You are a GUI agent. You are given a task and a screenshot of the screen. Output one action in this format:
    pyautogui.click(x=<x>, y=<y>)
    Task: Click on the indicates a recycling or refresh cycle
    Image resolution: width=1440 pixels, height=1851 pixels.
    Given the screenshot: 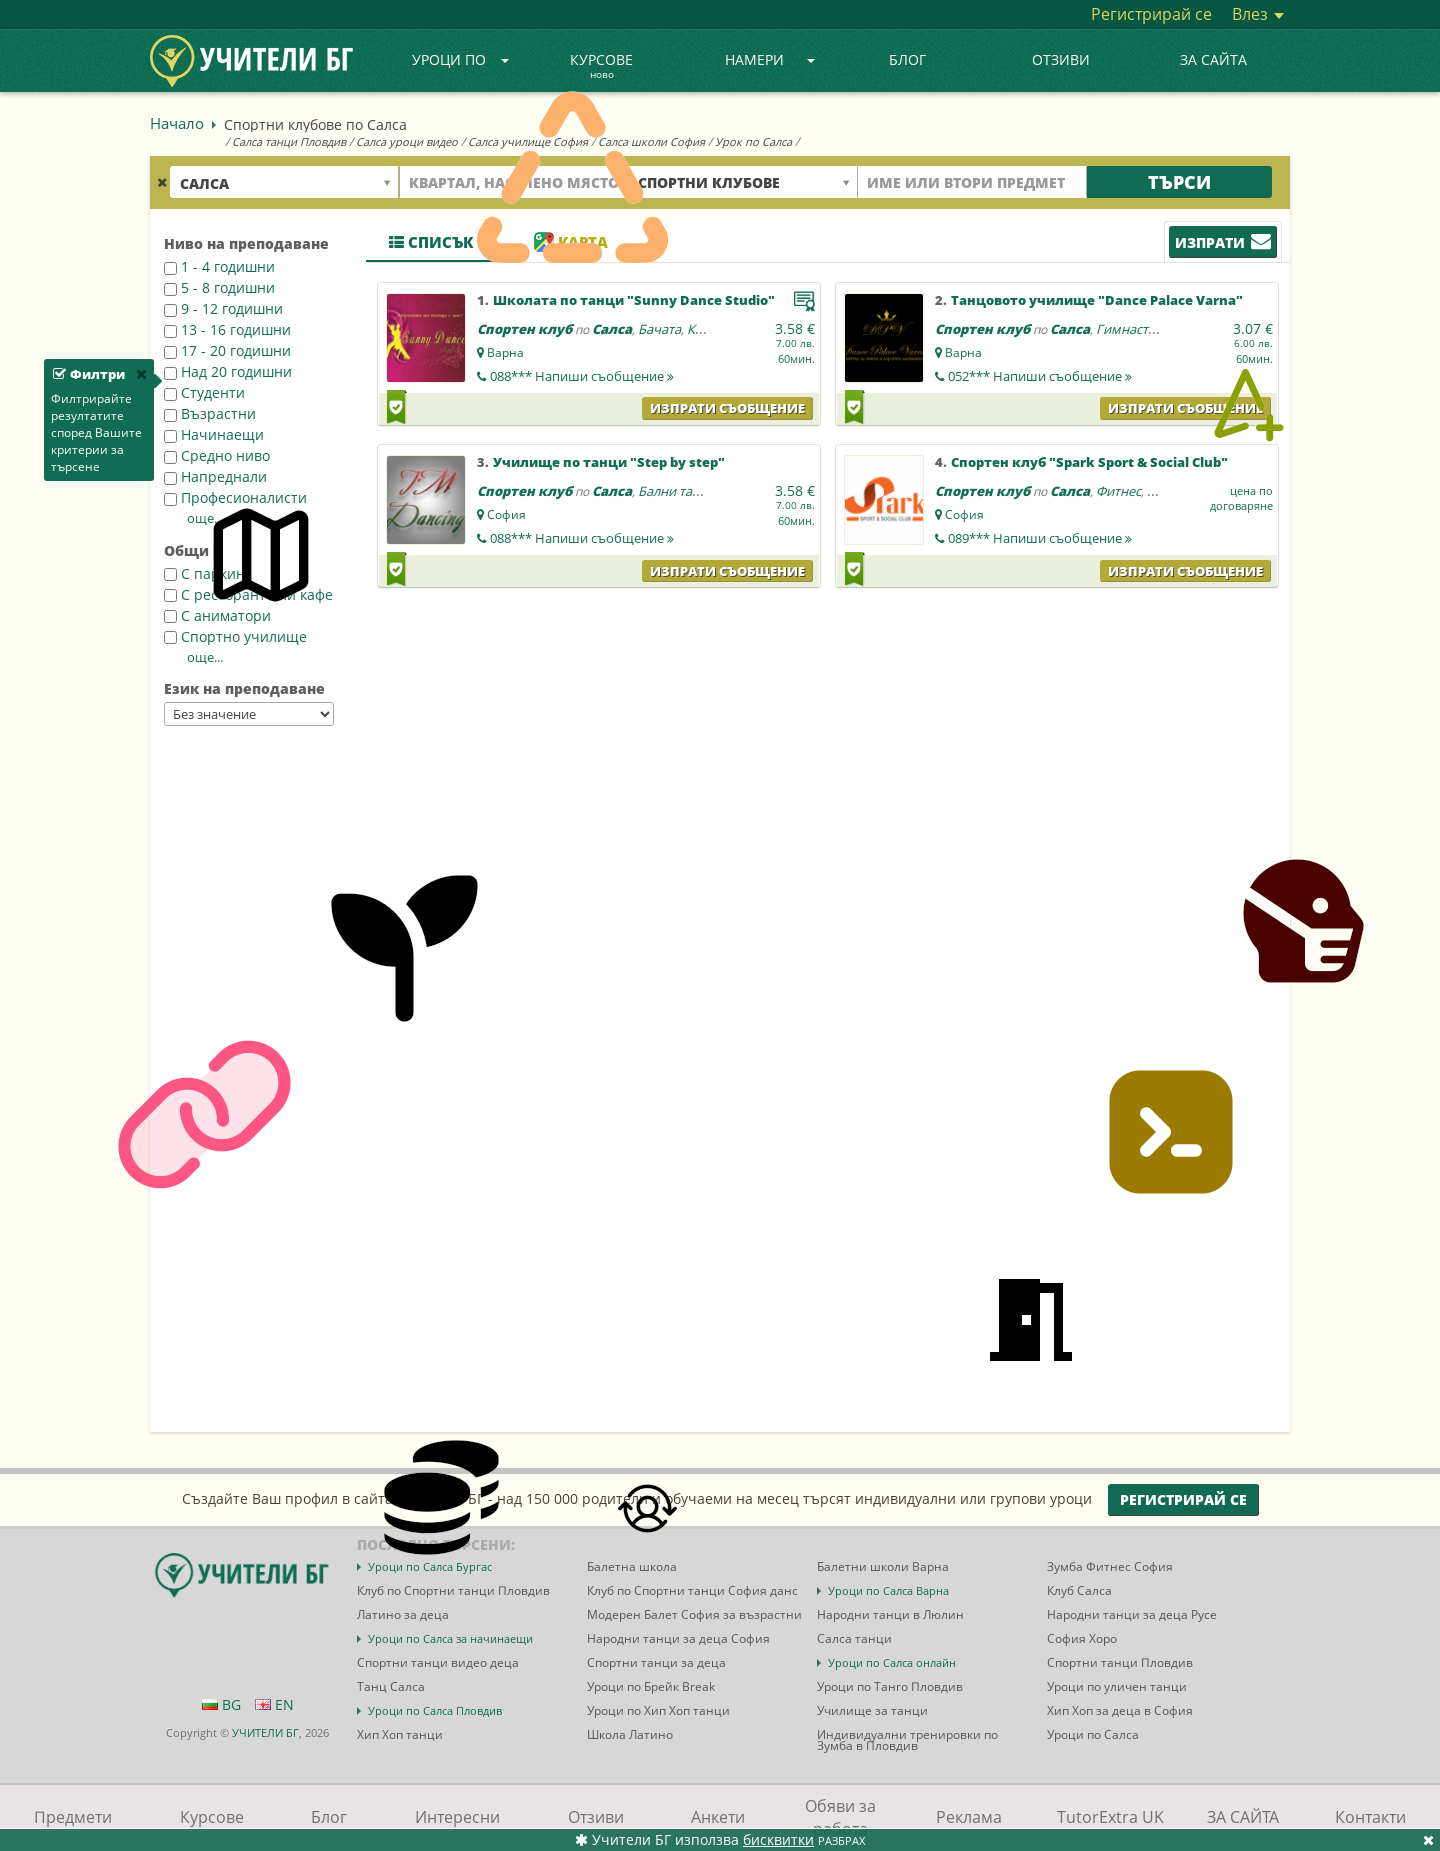 What is the action you would take?
    pyautogui.click(x=572, y=180)
    